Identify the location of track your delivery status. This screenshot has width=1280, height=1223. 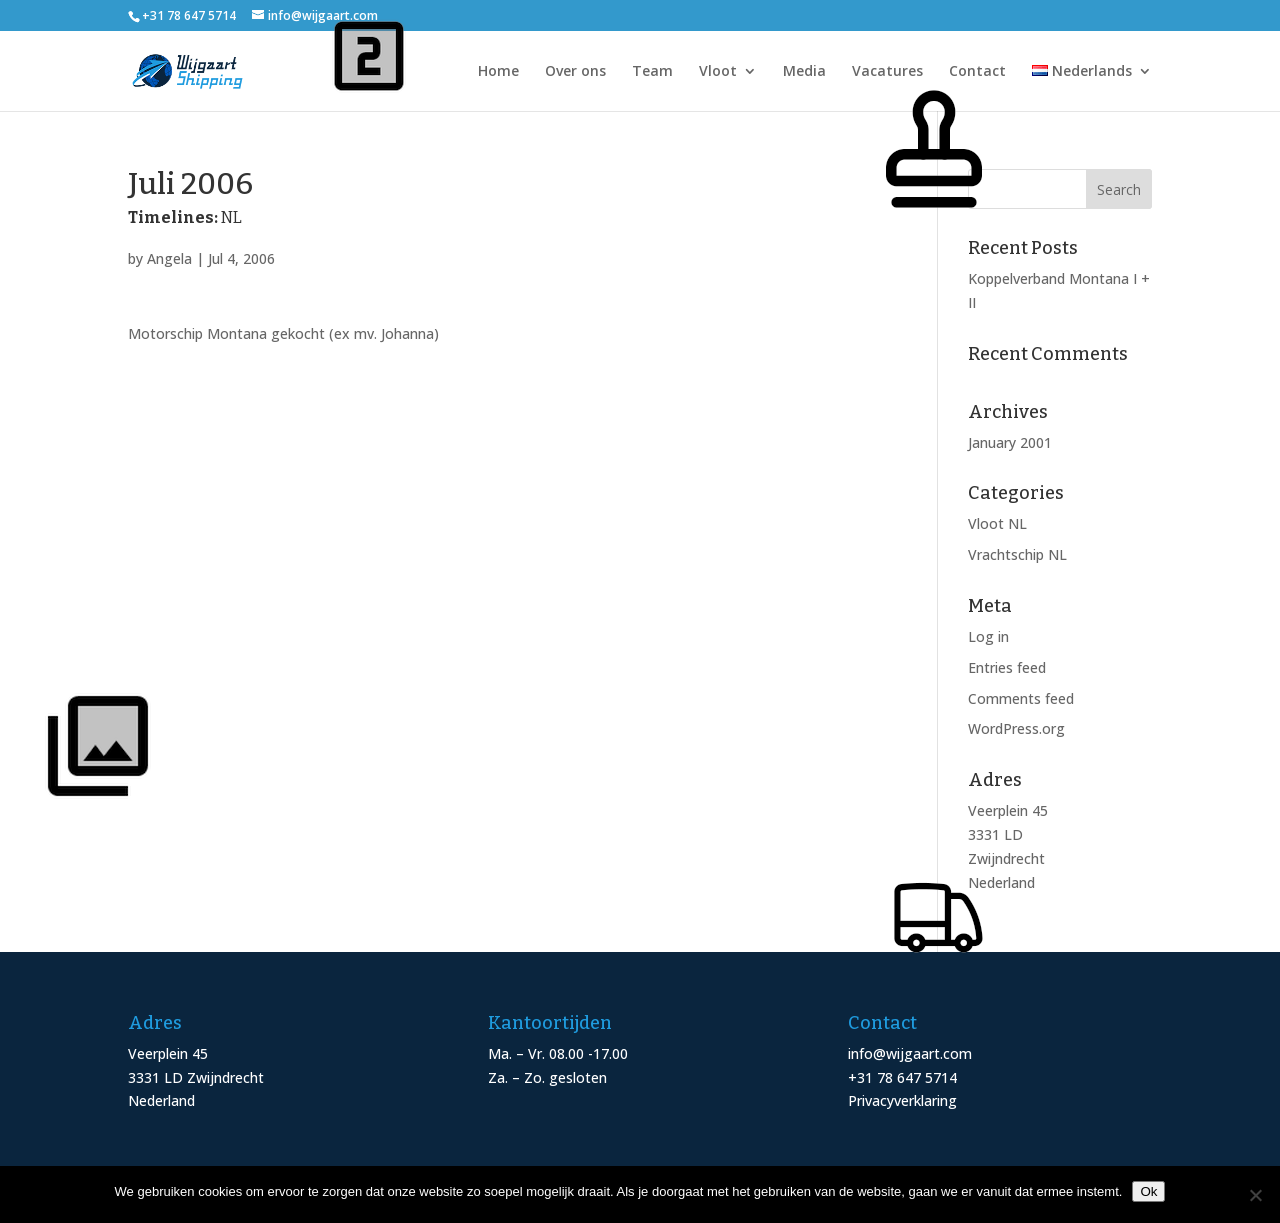
(938, 914).